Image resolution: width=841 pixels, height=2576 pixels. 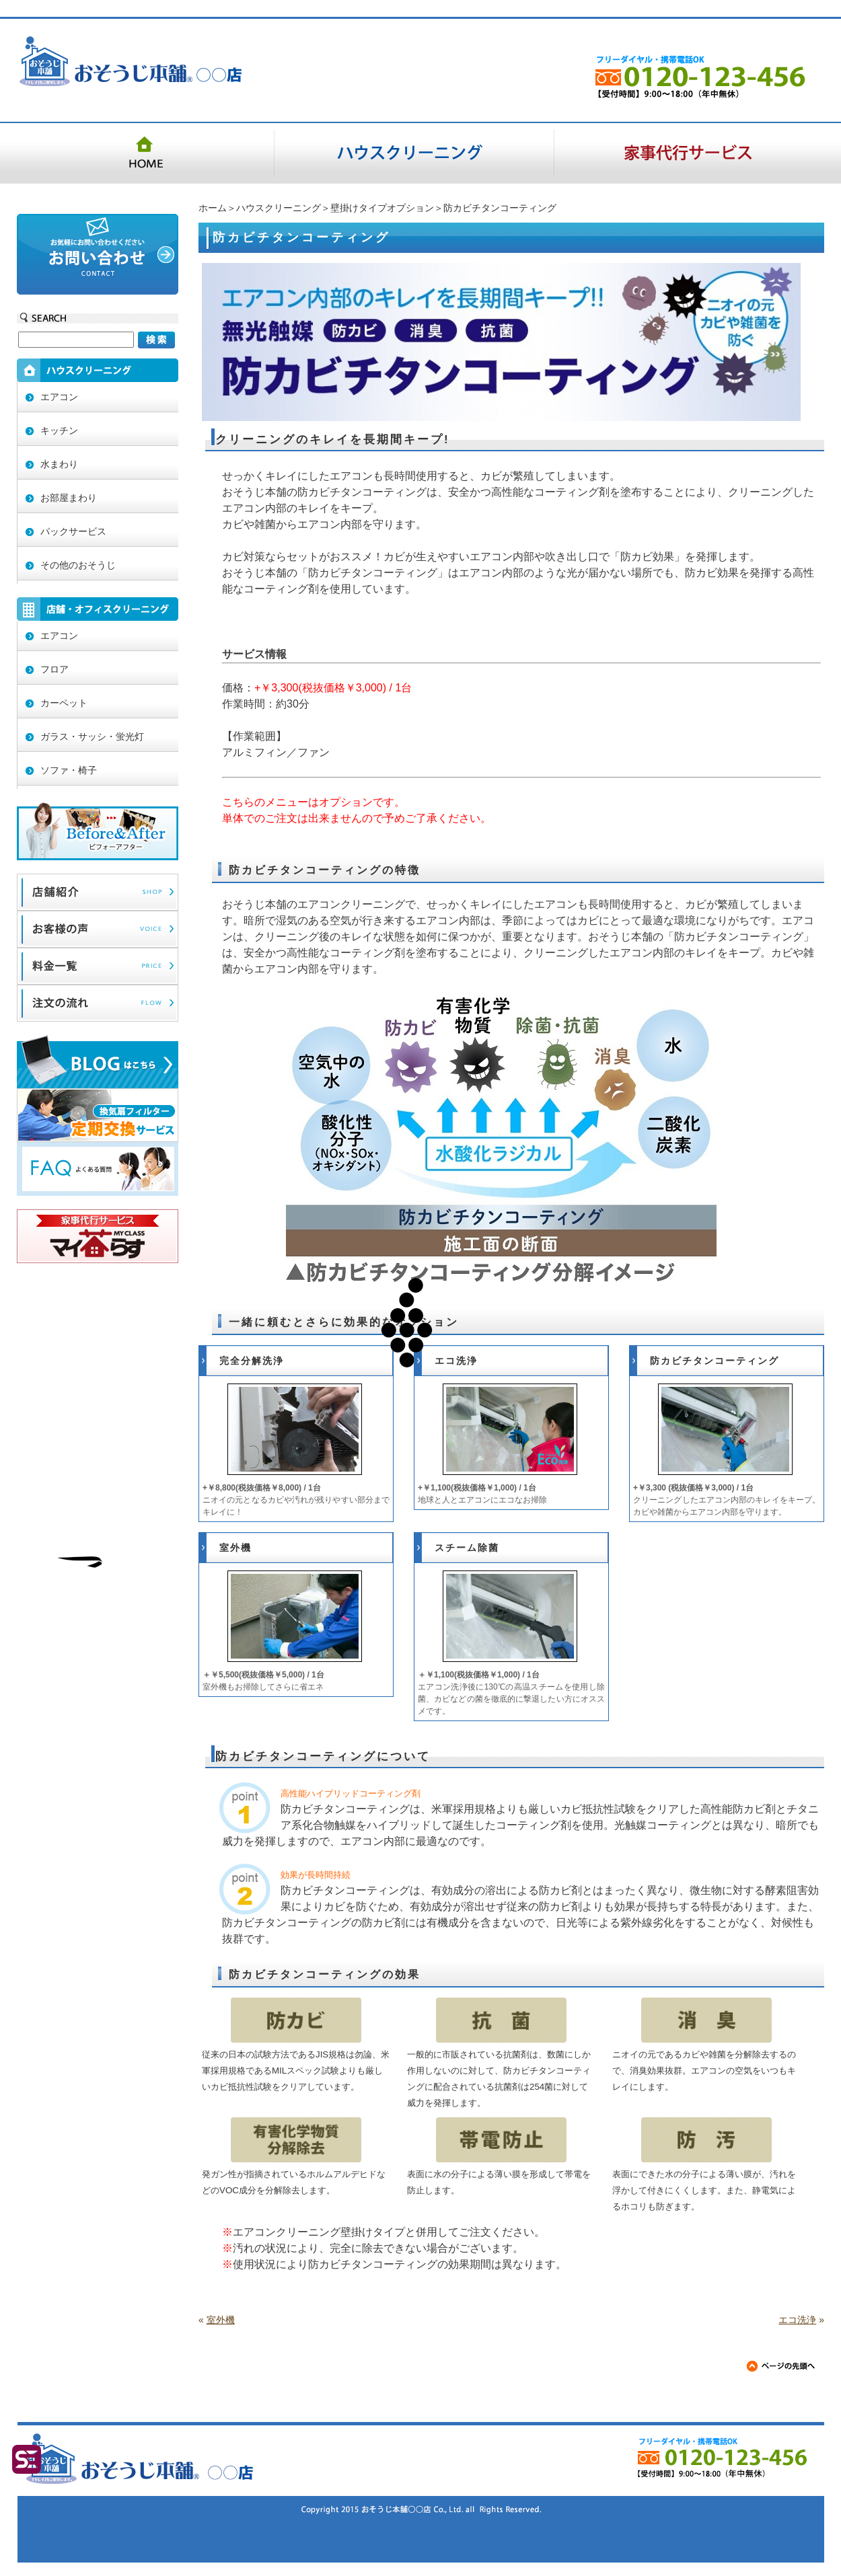 I want to click on open the Vivino wine app, so click(x=406, y=1322).